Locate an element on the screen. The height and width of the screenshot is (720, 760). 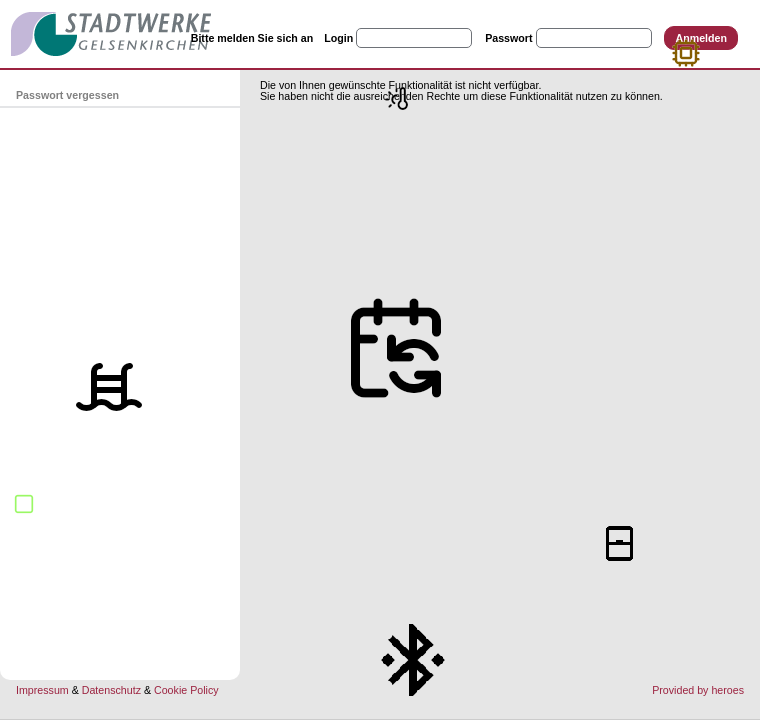
sync calendar with other devices or accounts is located at coordinates (396, 348).